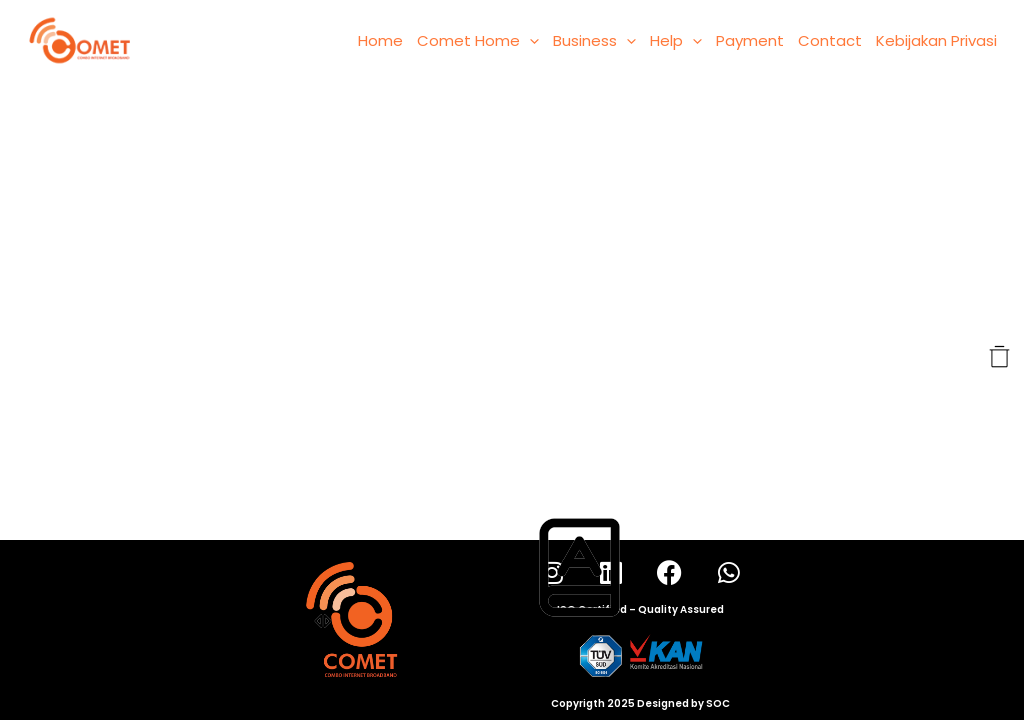 The image size is (1024, 720). I want to click on delete this item, so click(999, 357).